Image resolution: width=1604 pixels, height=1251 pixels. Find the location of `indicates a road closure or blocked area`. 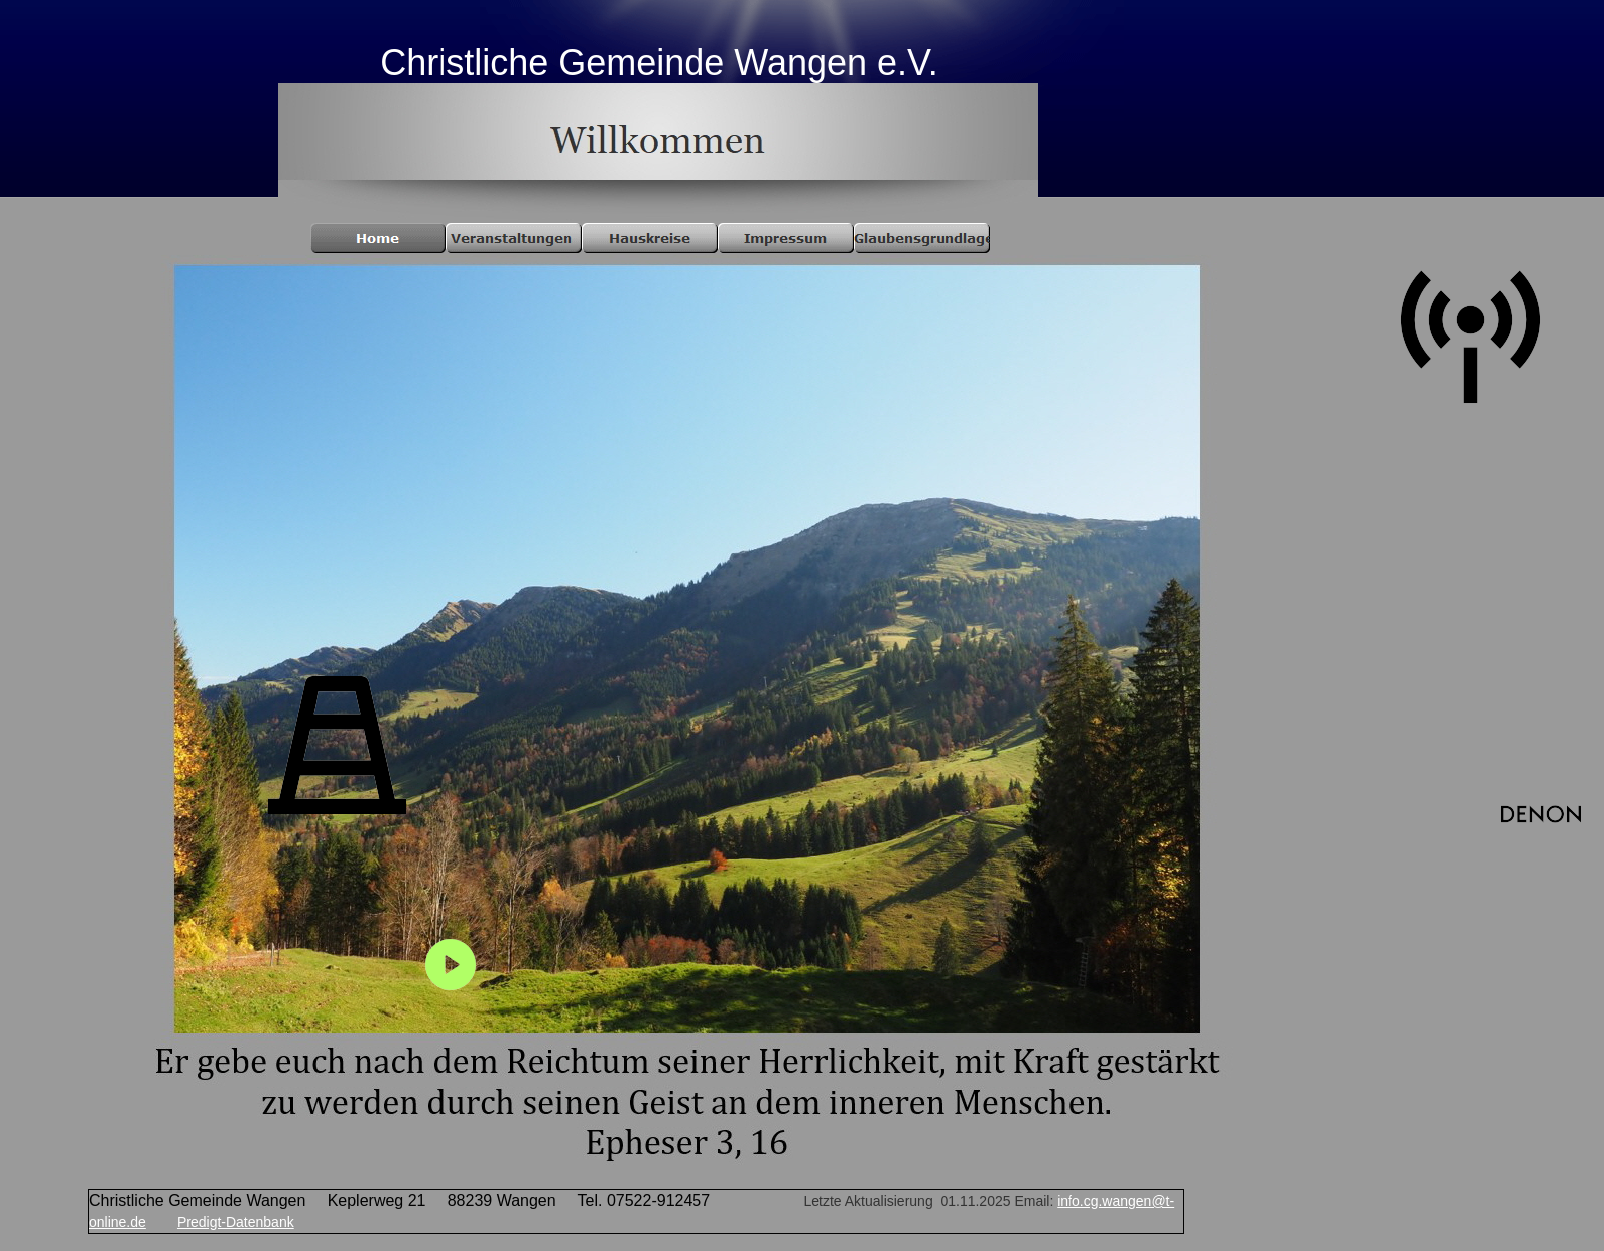

indicates a road closure or blocked area is located at coordinates (337, 745).